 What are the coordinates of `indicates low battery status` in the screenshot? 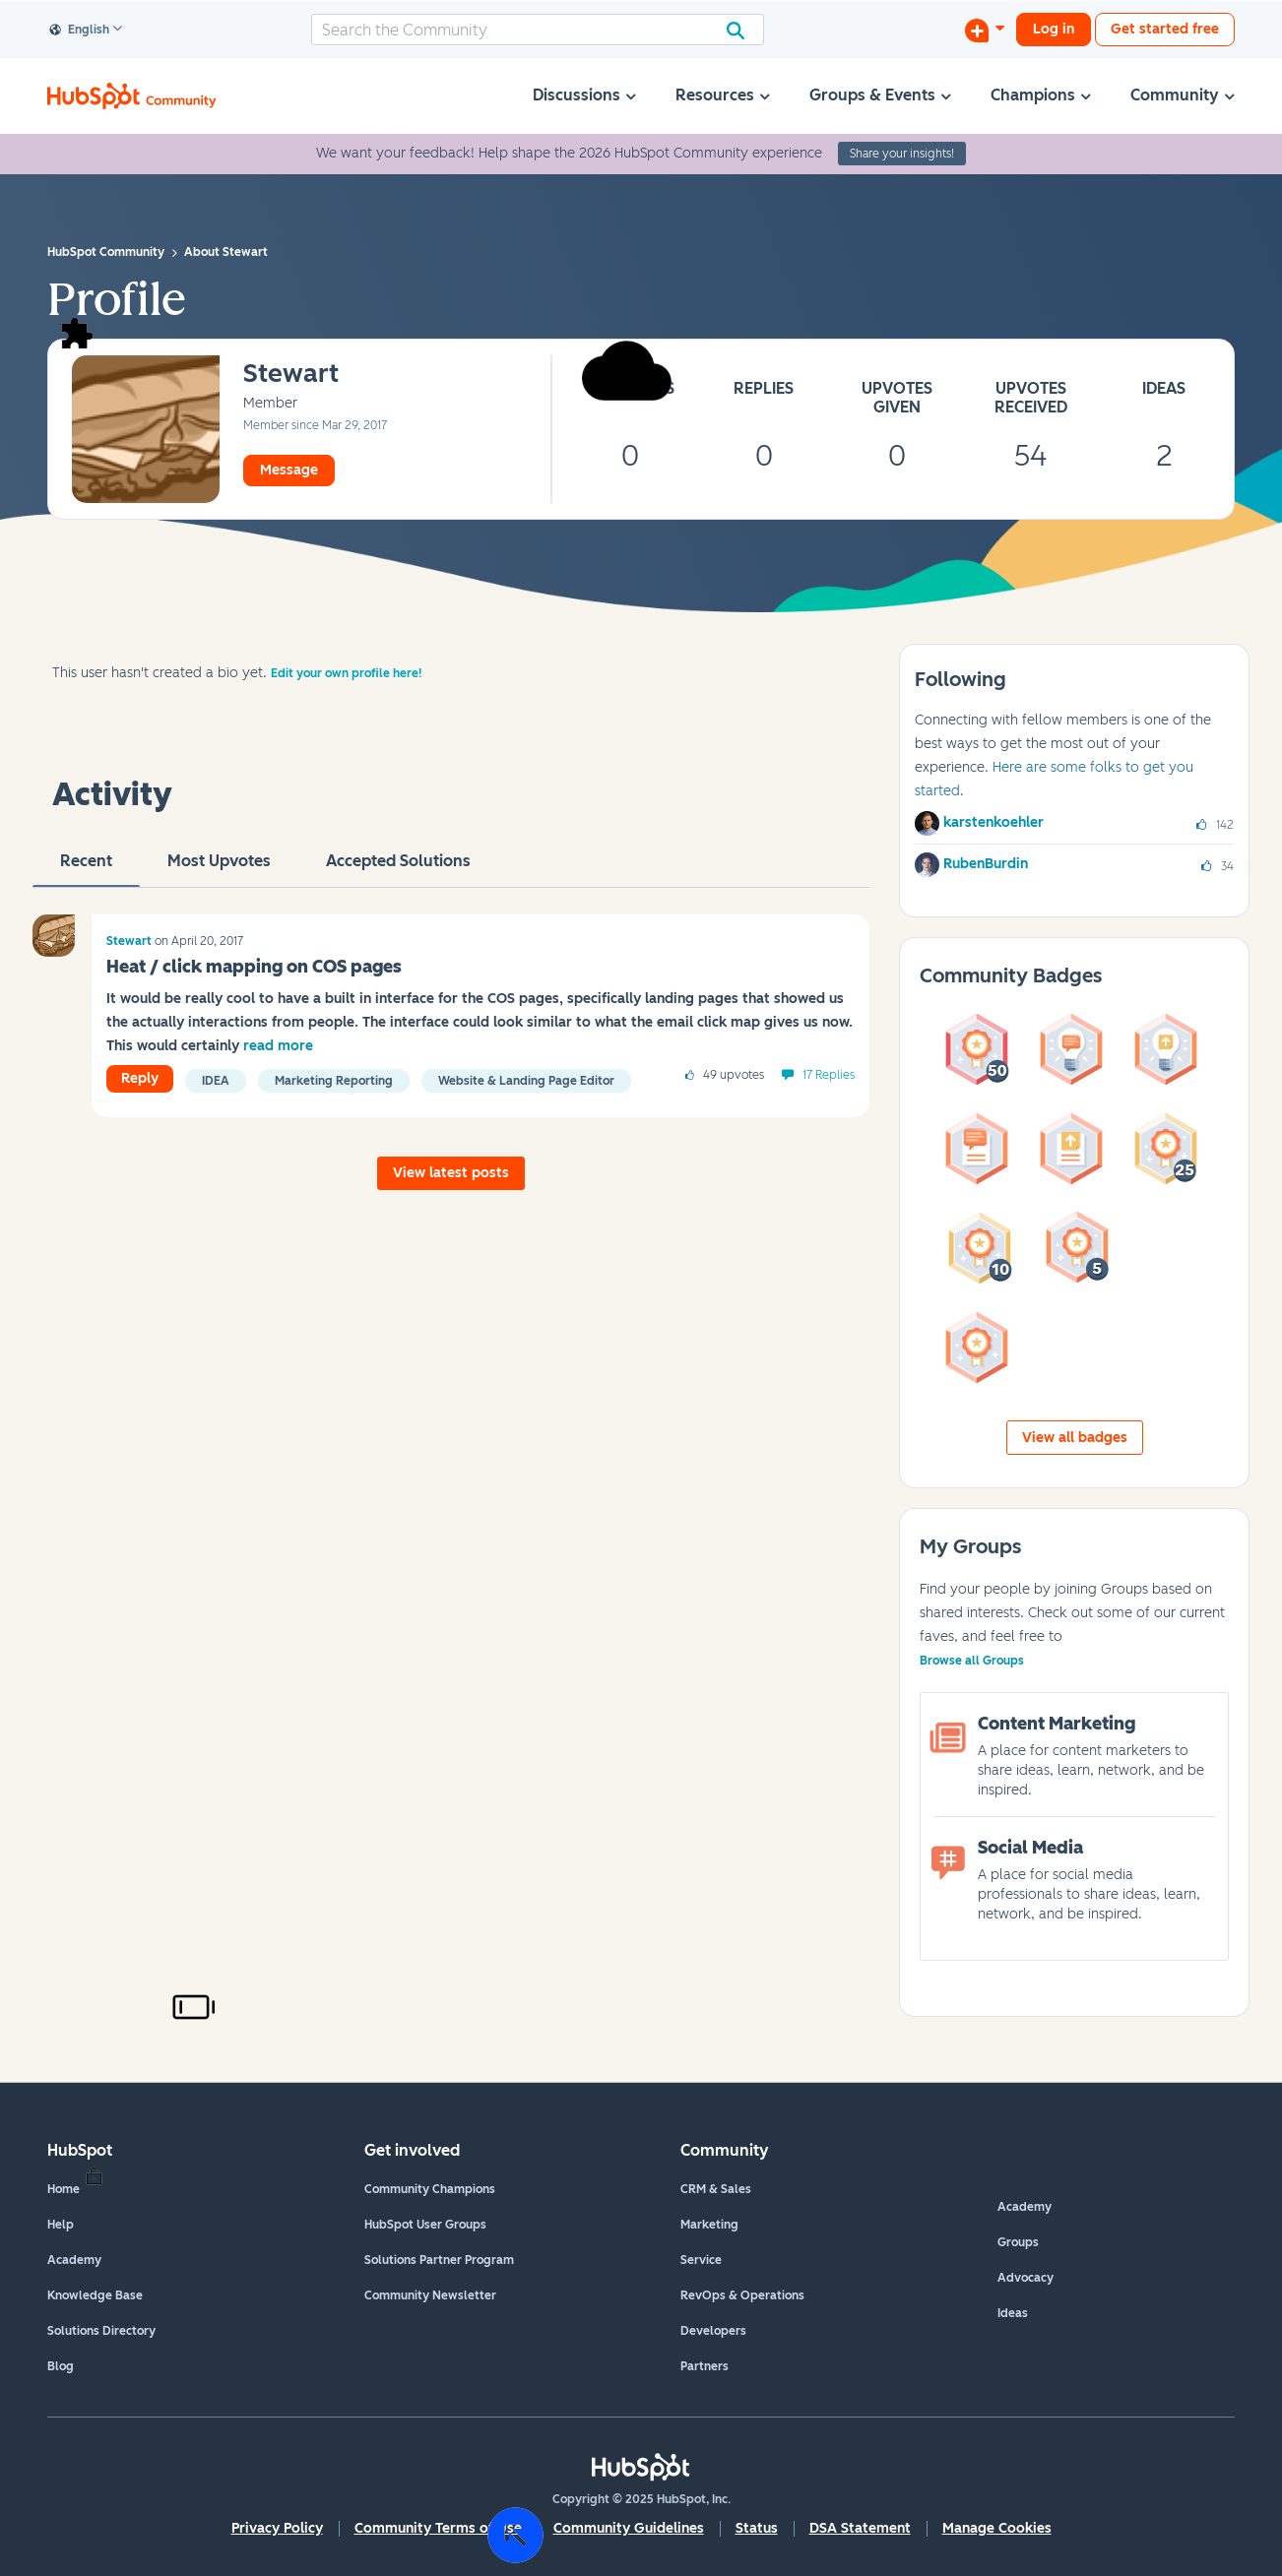 It's located at (193, 2007).